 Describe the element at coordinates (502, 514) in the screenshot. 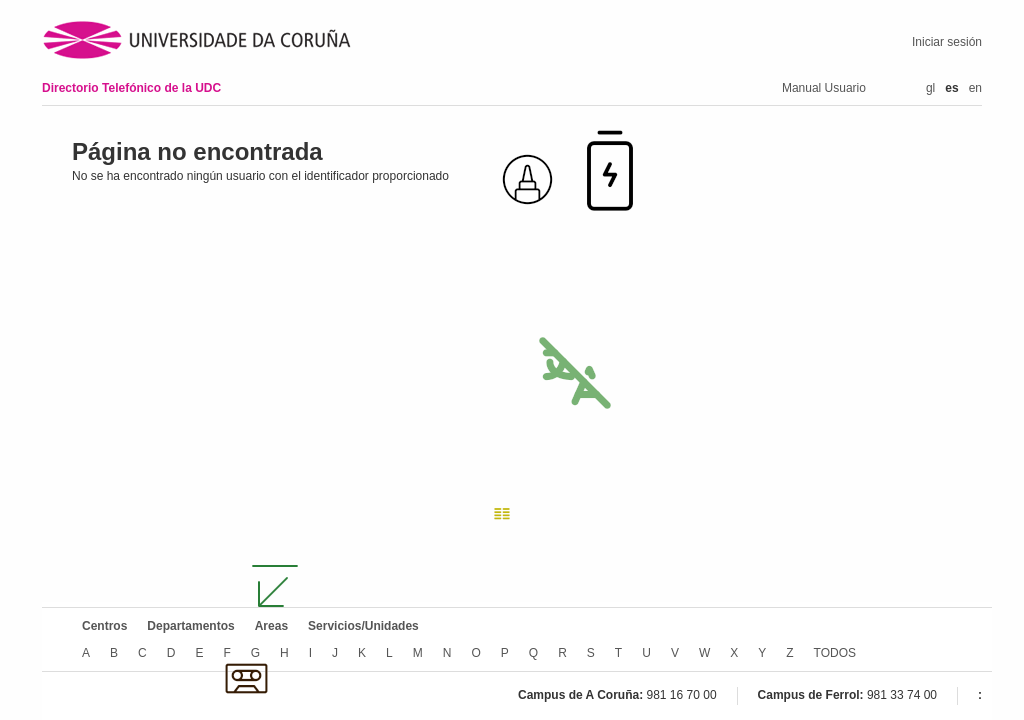

I see `switch to multi-column text layout` at that location.